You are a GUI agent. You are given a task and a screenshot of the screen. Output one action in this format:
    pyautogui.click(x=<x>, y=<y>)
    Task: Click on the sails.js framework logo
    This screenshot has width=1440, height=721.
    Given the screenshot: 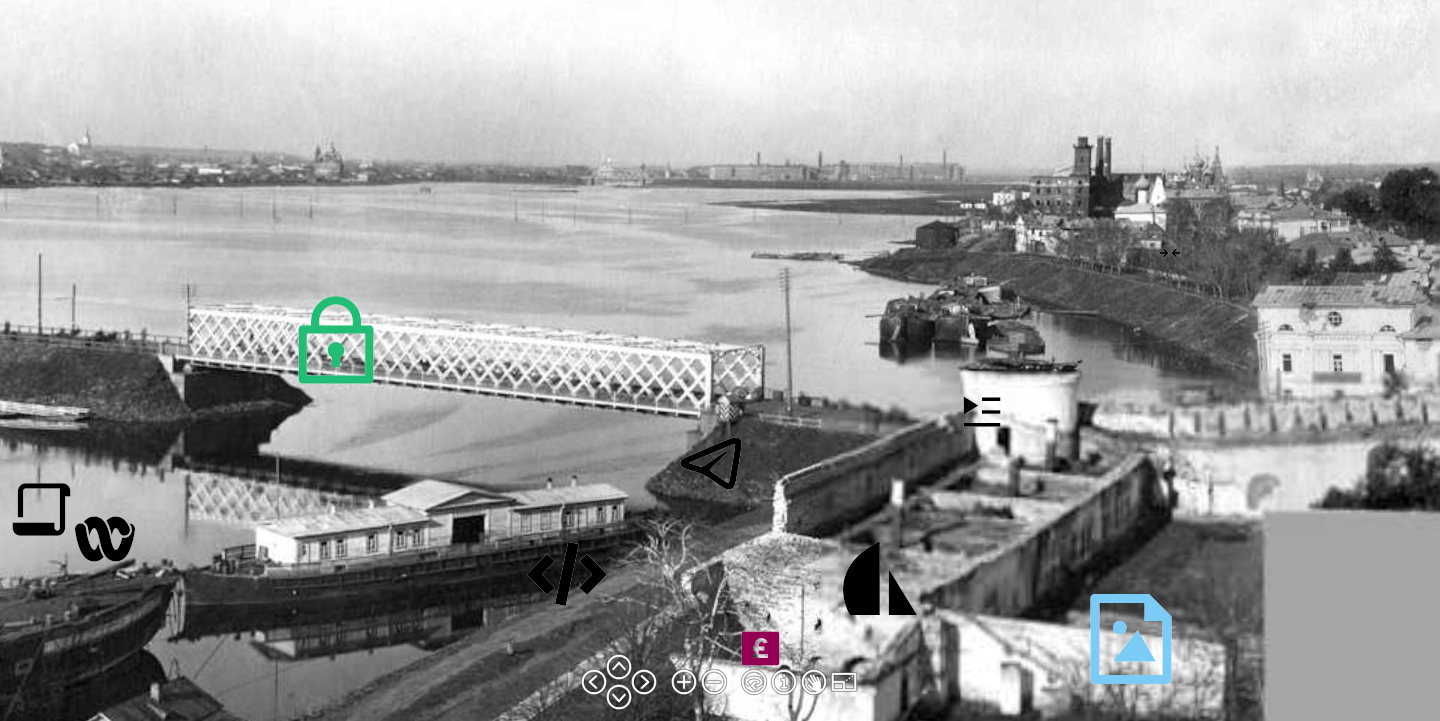 What is the action you would take?
    pyautogui.click(x=880, y=578)
    